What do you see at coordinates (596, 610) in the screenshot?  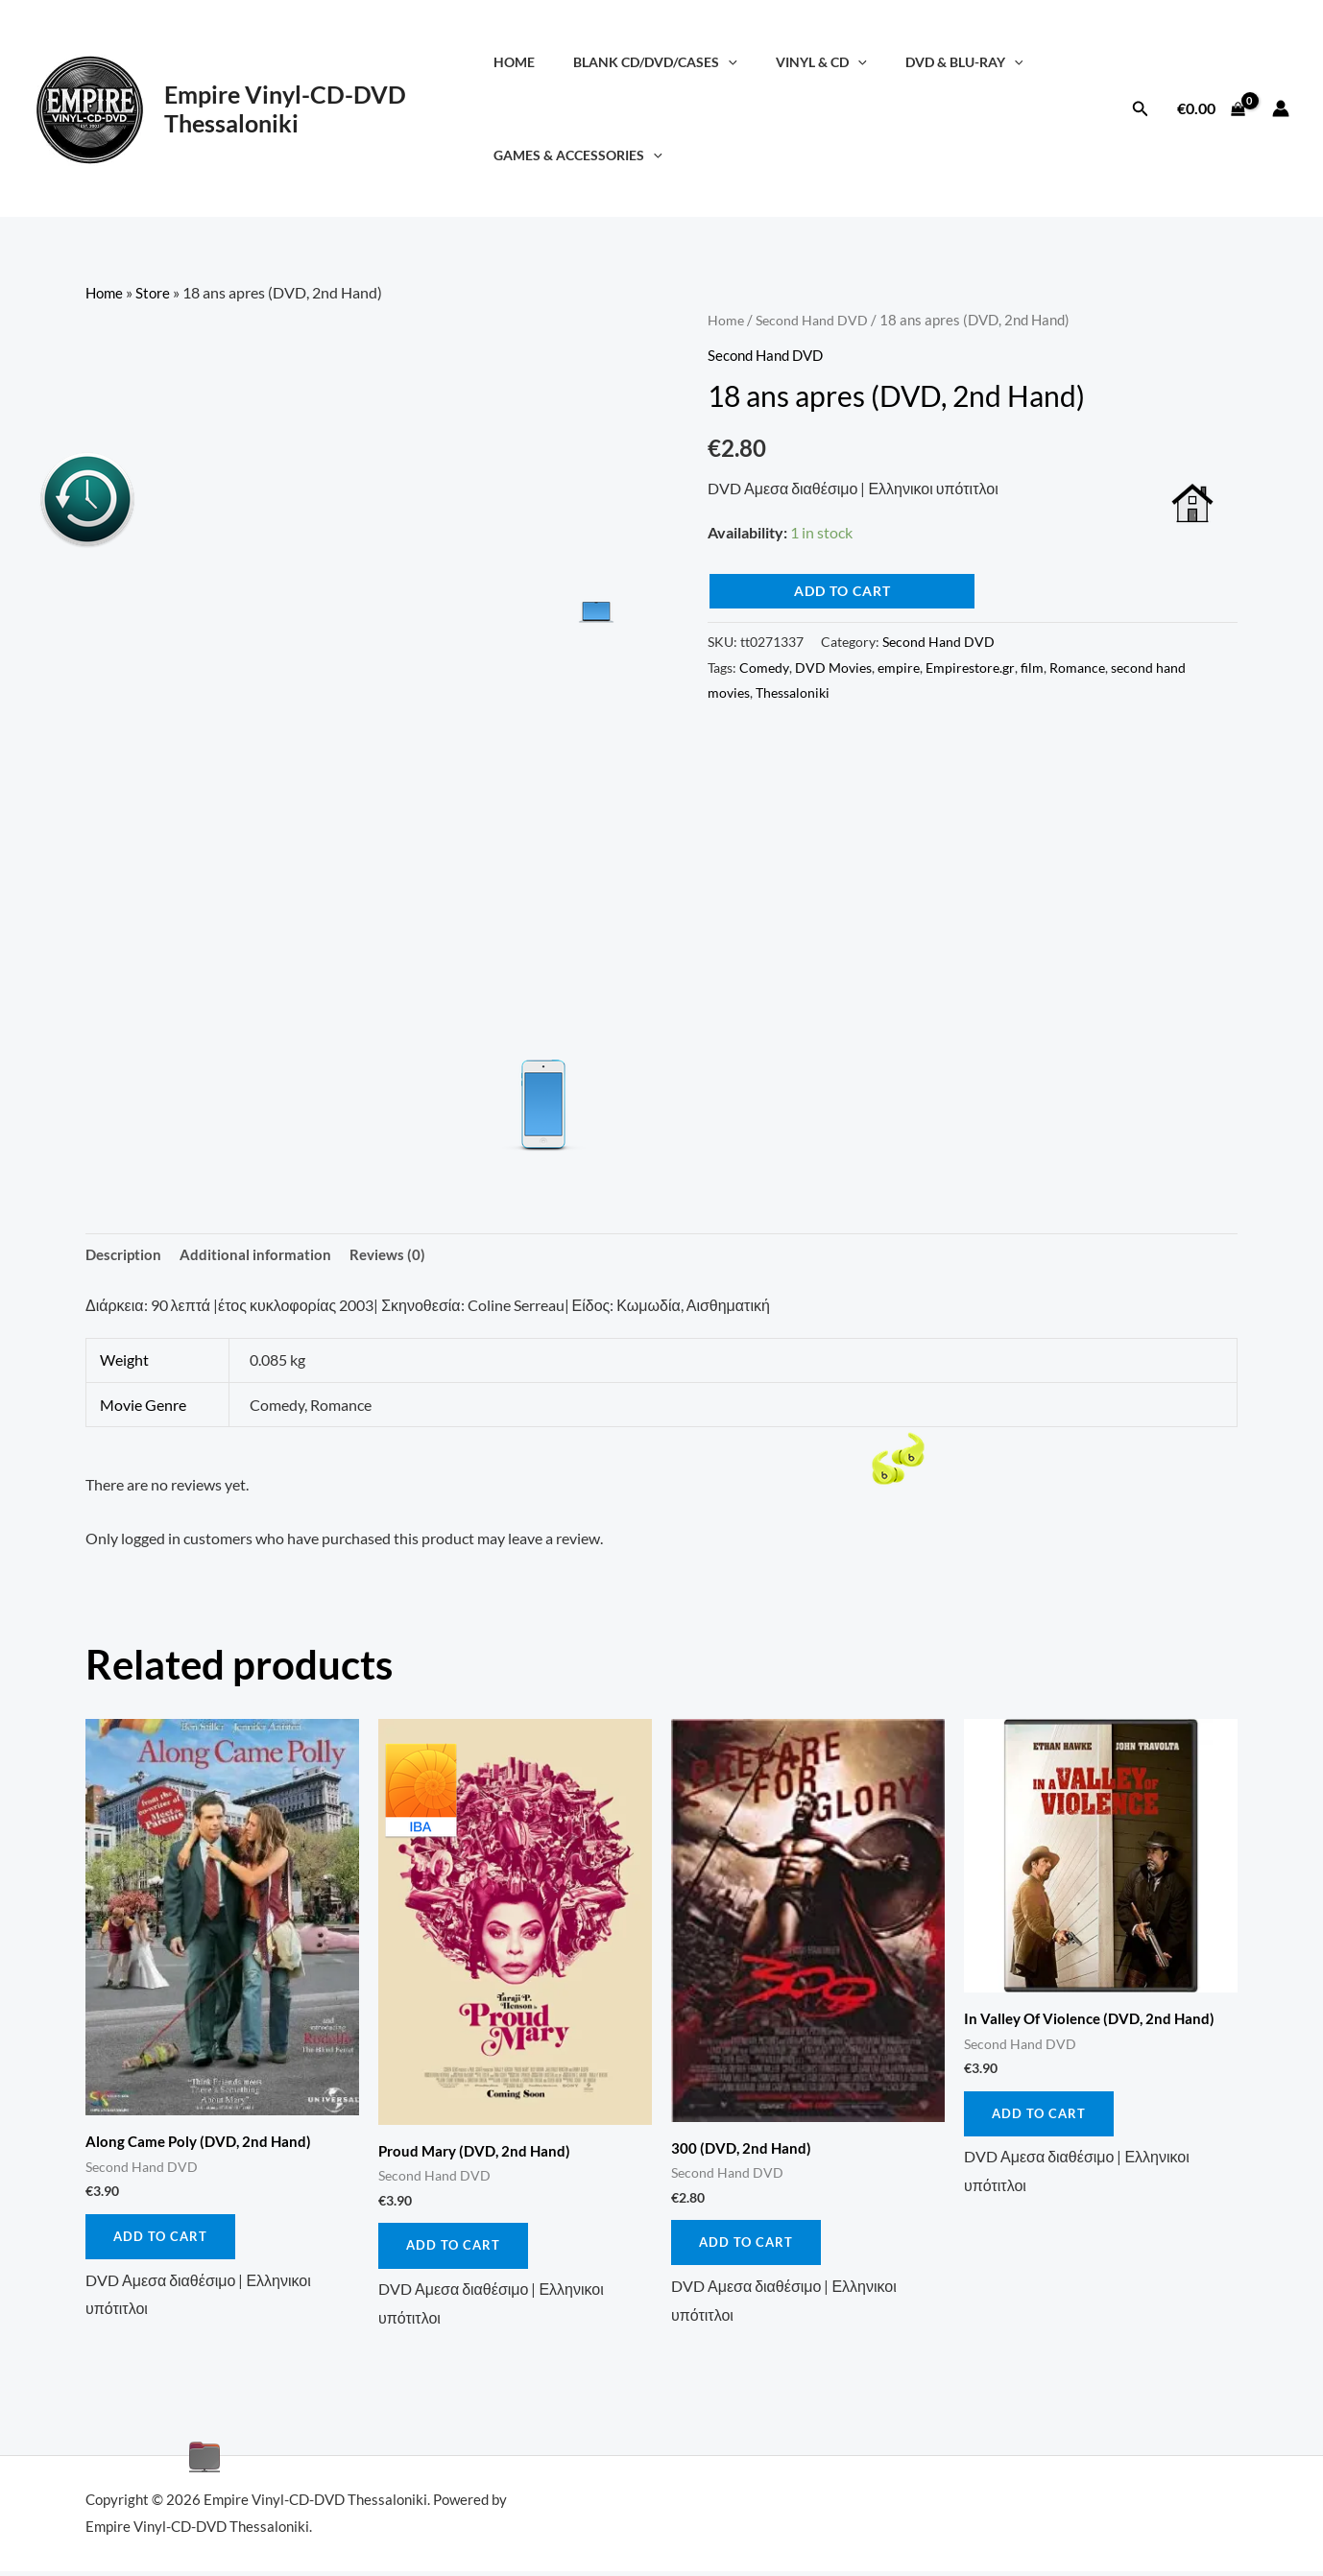 I see `represents a MacBook Air 15" device in system settings` at bounding box center [596, 610].